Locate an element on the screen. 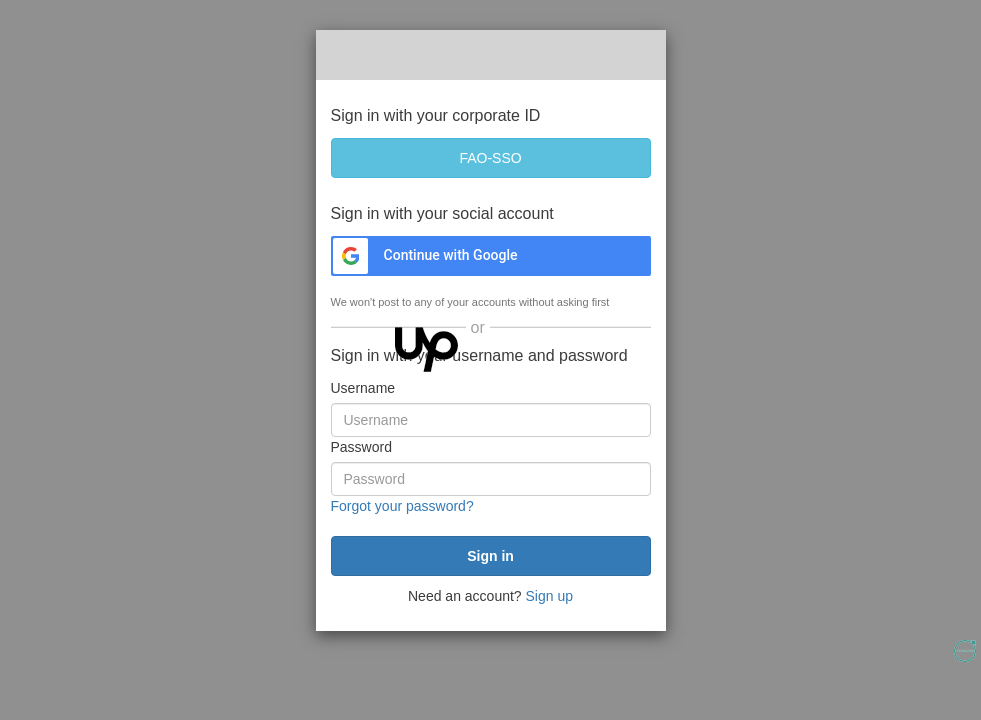 This screenshot has width=981, height=720. Volvo brand logo is located at coordinates (965, 651).